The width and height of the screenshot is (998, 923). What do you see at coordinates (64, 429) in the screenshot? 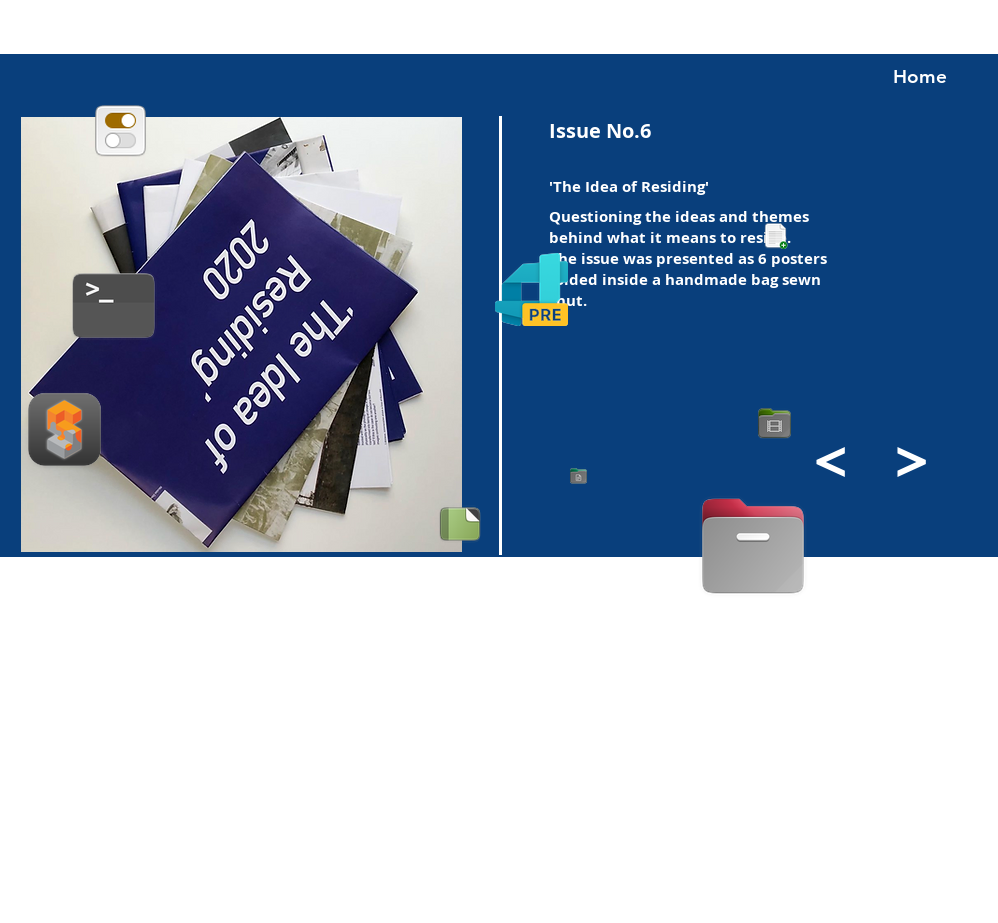
I see `open splash app` at bounding box center [64, 429].